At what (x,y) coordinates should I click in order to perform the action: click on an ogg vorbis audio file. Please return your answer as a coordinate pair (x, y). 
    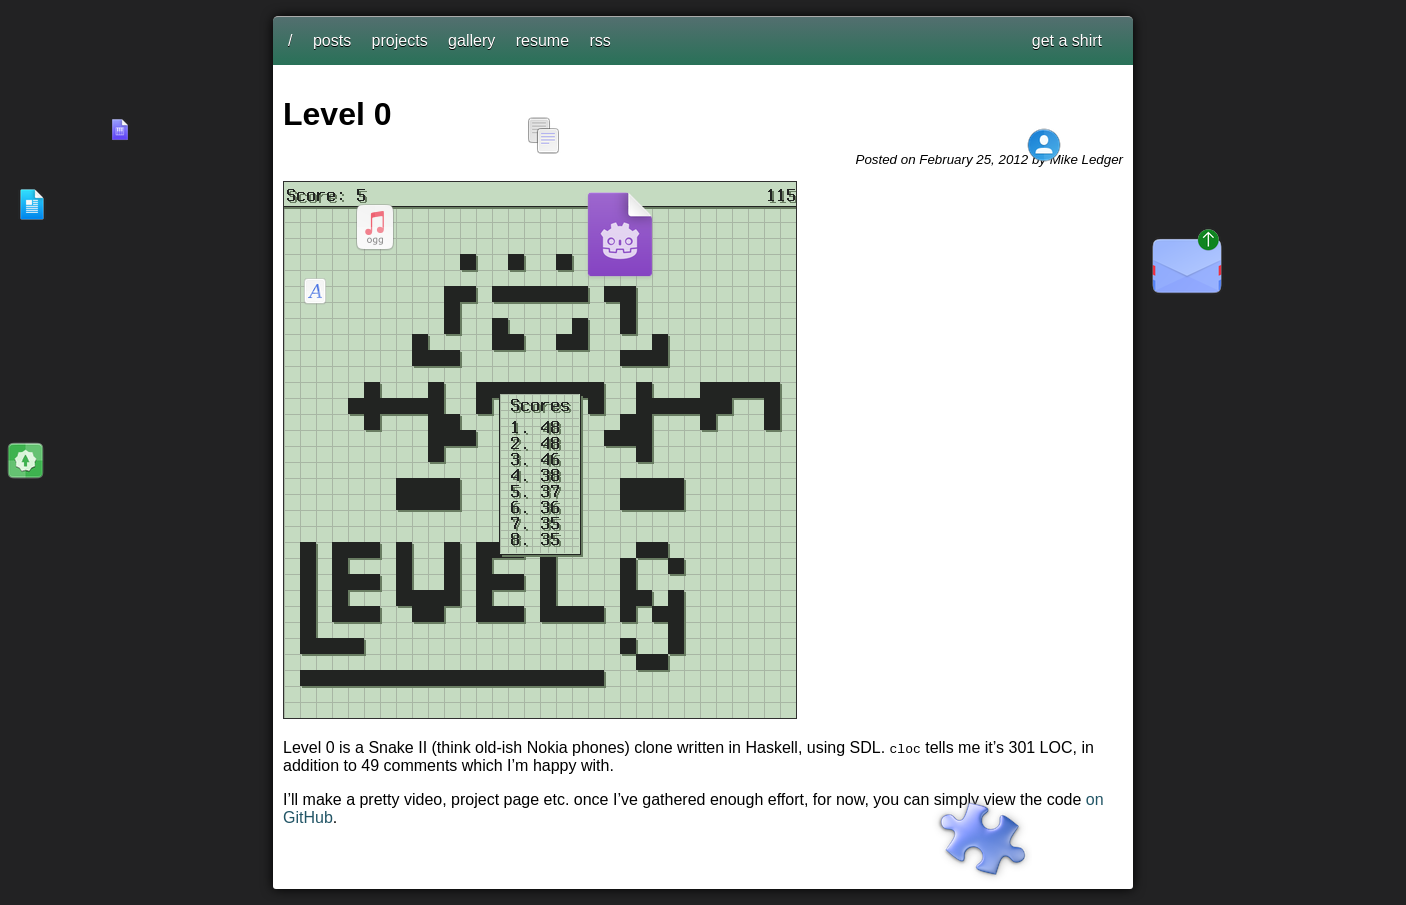
    Looking at the image, I should click on (375, 227).